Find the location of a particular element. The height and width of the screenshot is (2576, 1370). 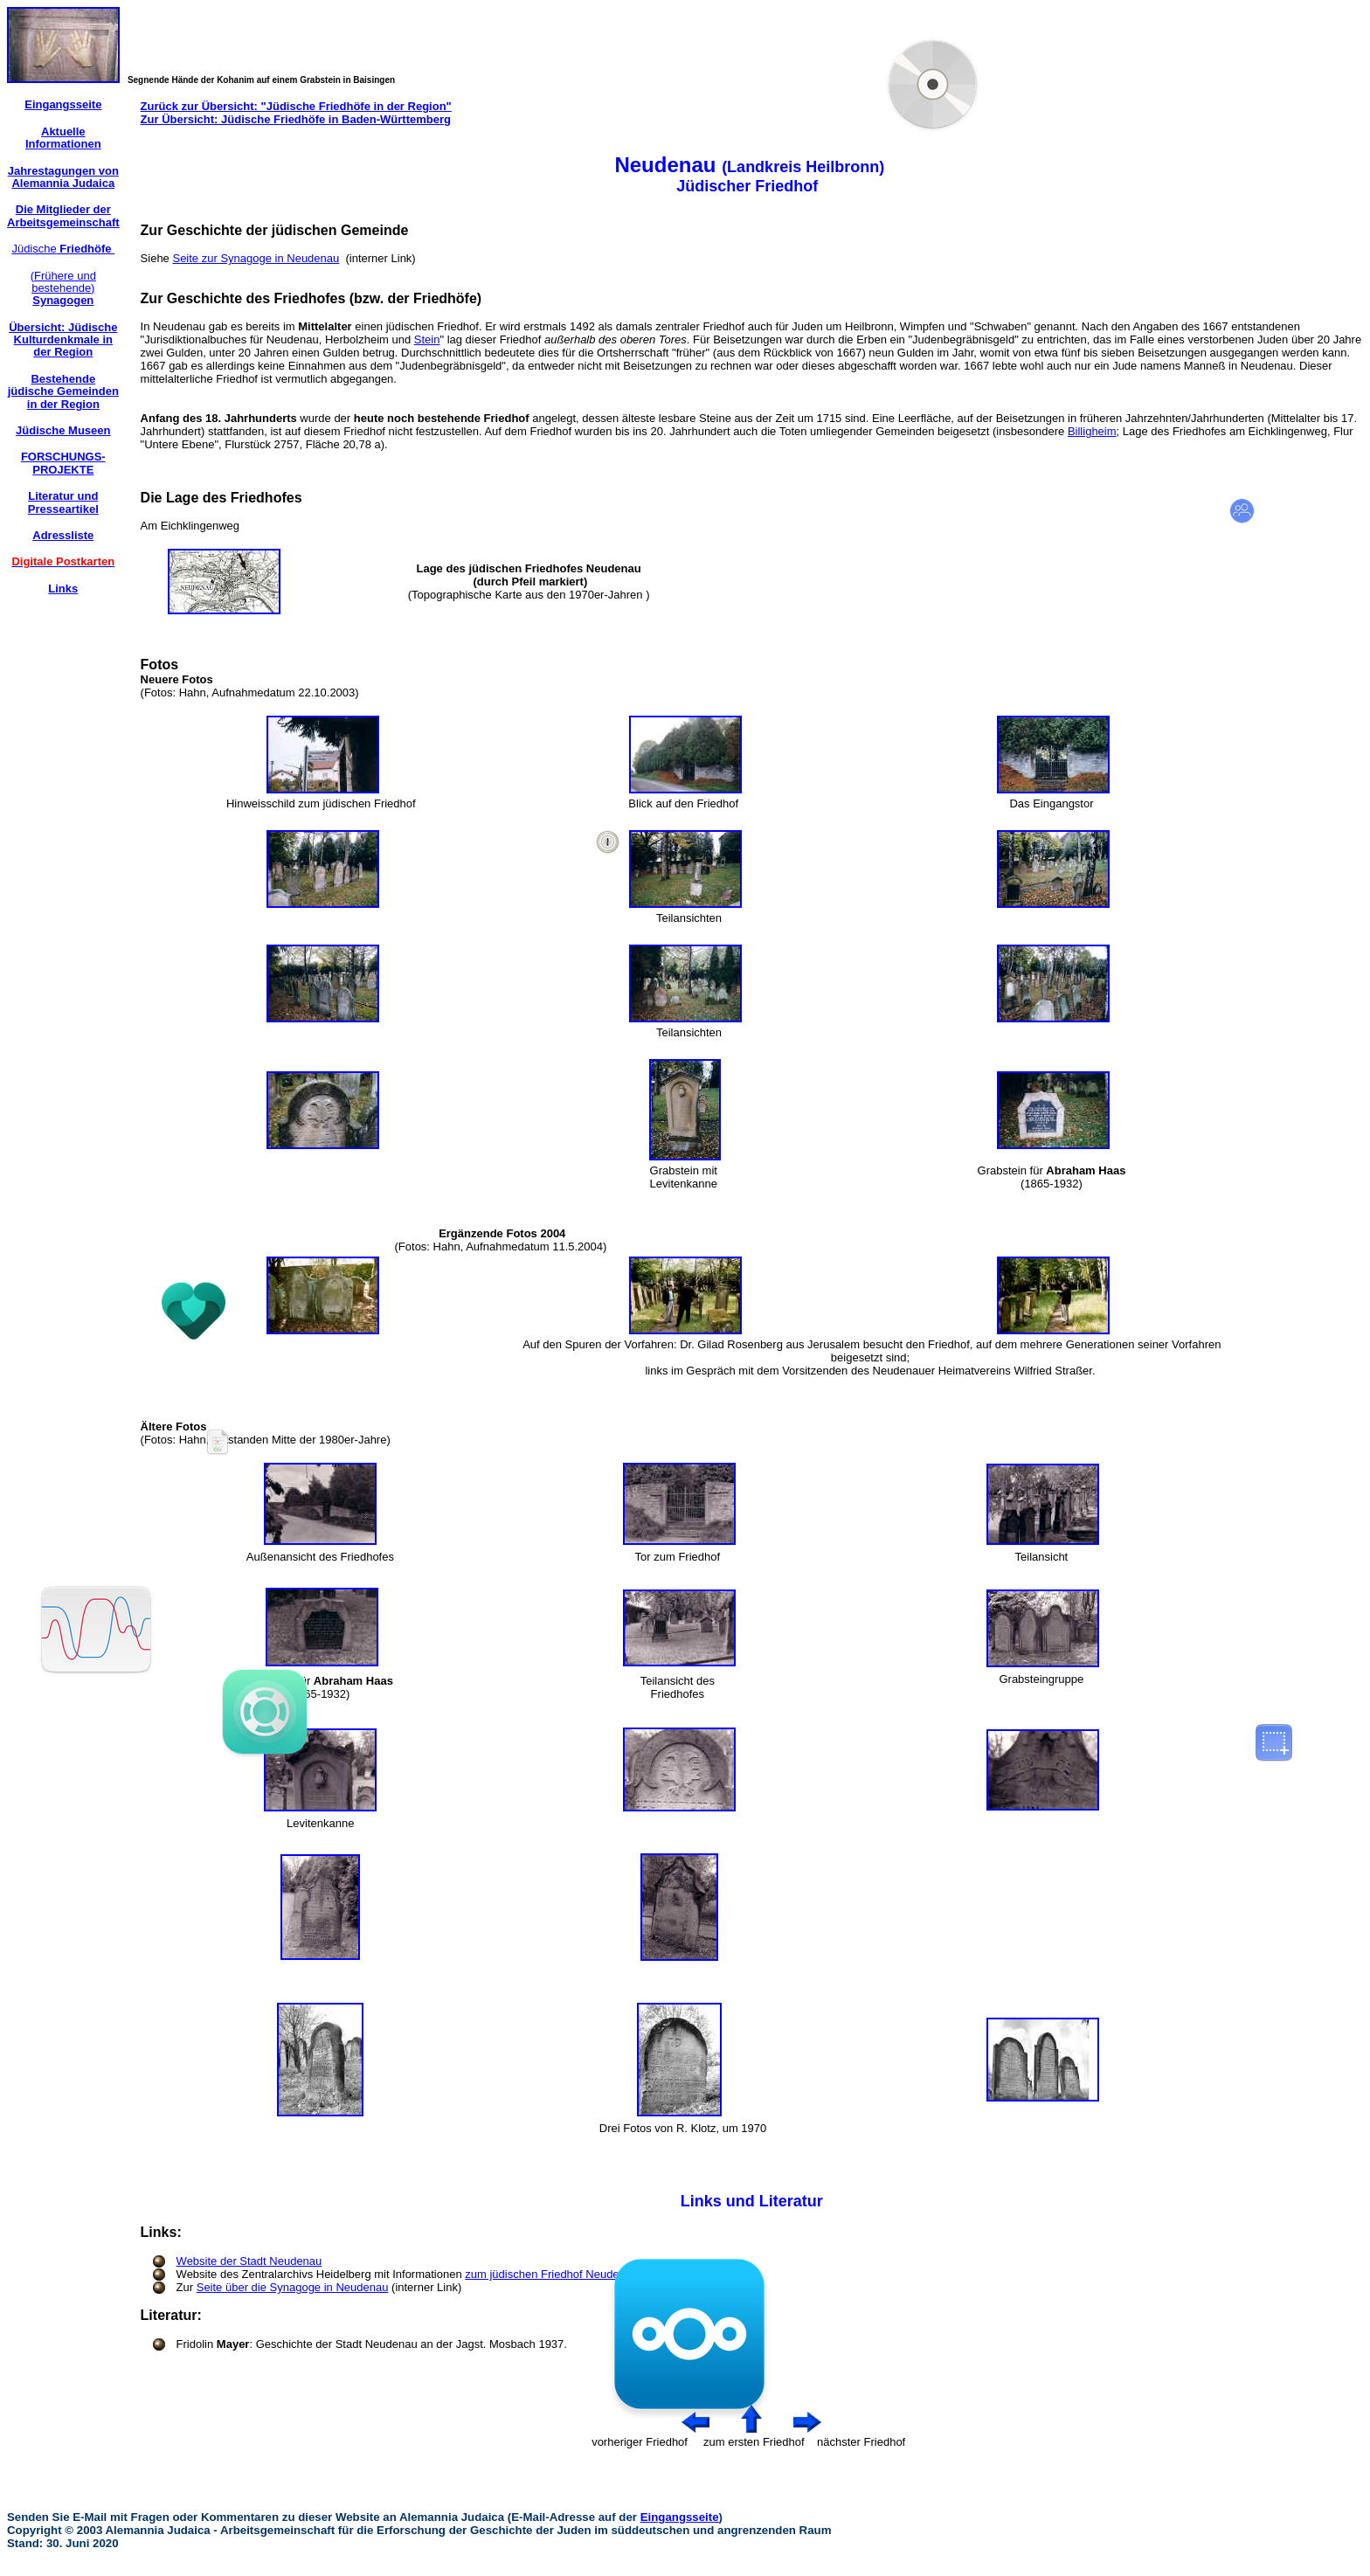

open the passwords app is located at coordinates (607, 841).